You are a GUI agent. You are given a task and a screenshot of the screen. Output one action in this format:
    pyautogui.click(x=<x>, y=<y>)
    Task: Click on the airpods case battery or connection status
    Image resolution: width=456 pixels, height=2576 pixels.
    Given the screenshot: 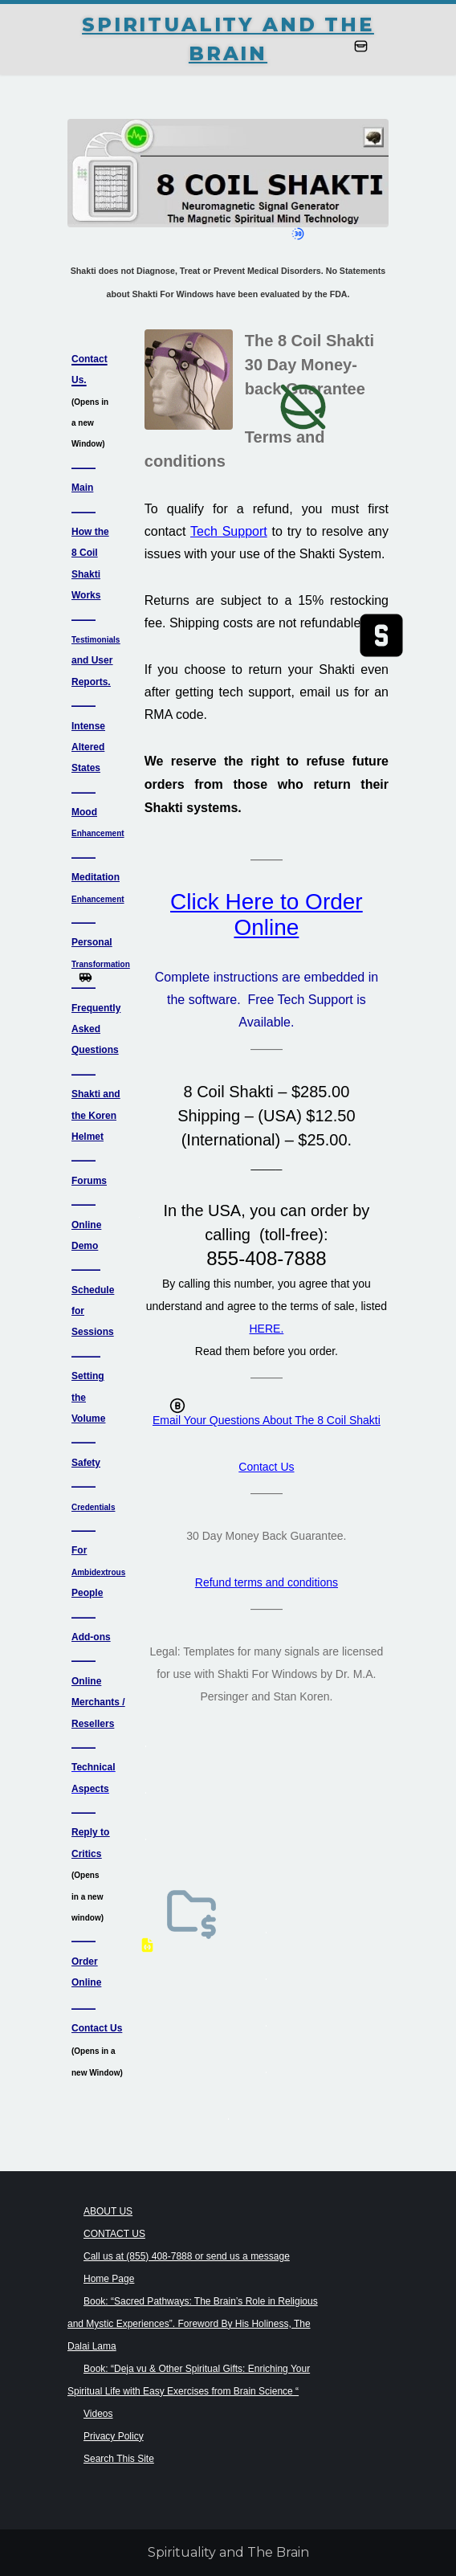 What is the action you would take?
    pyautogui.click(x=360, y=46)
    